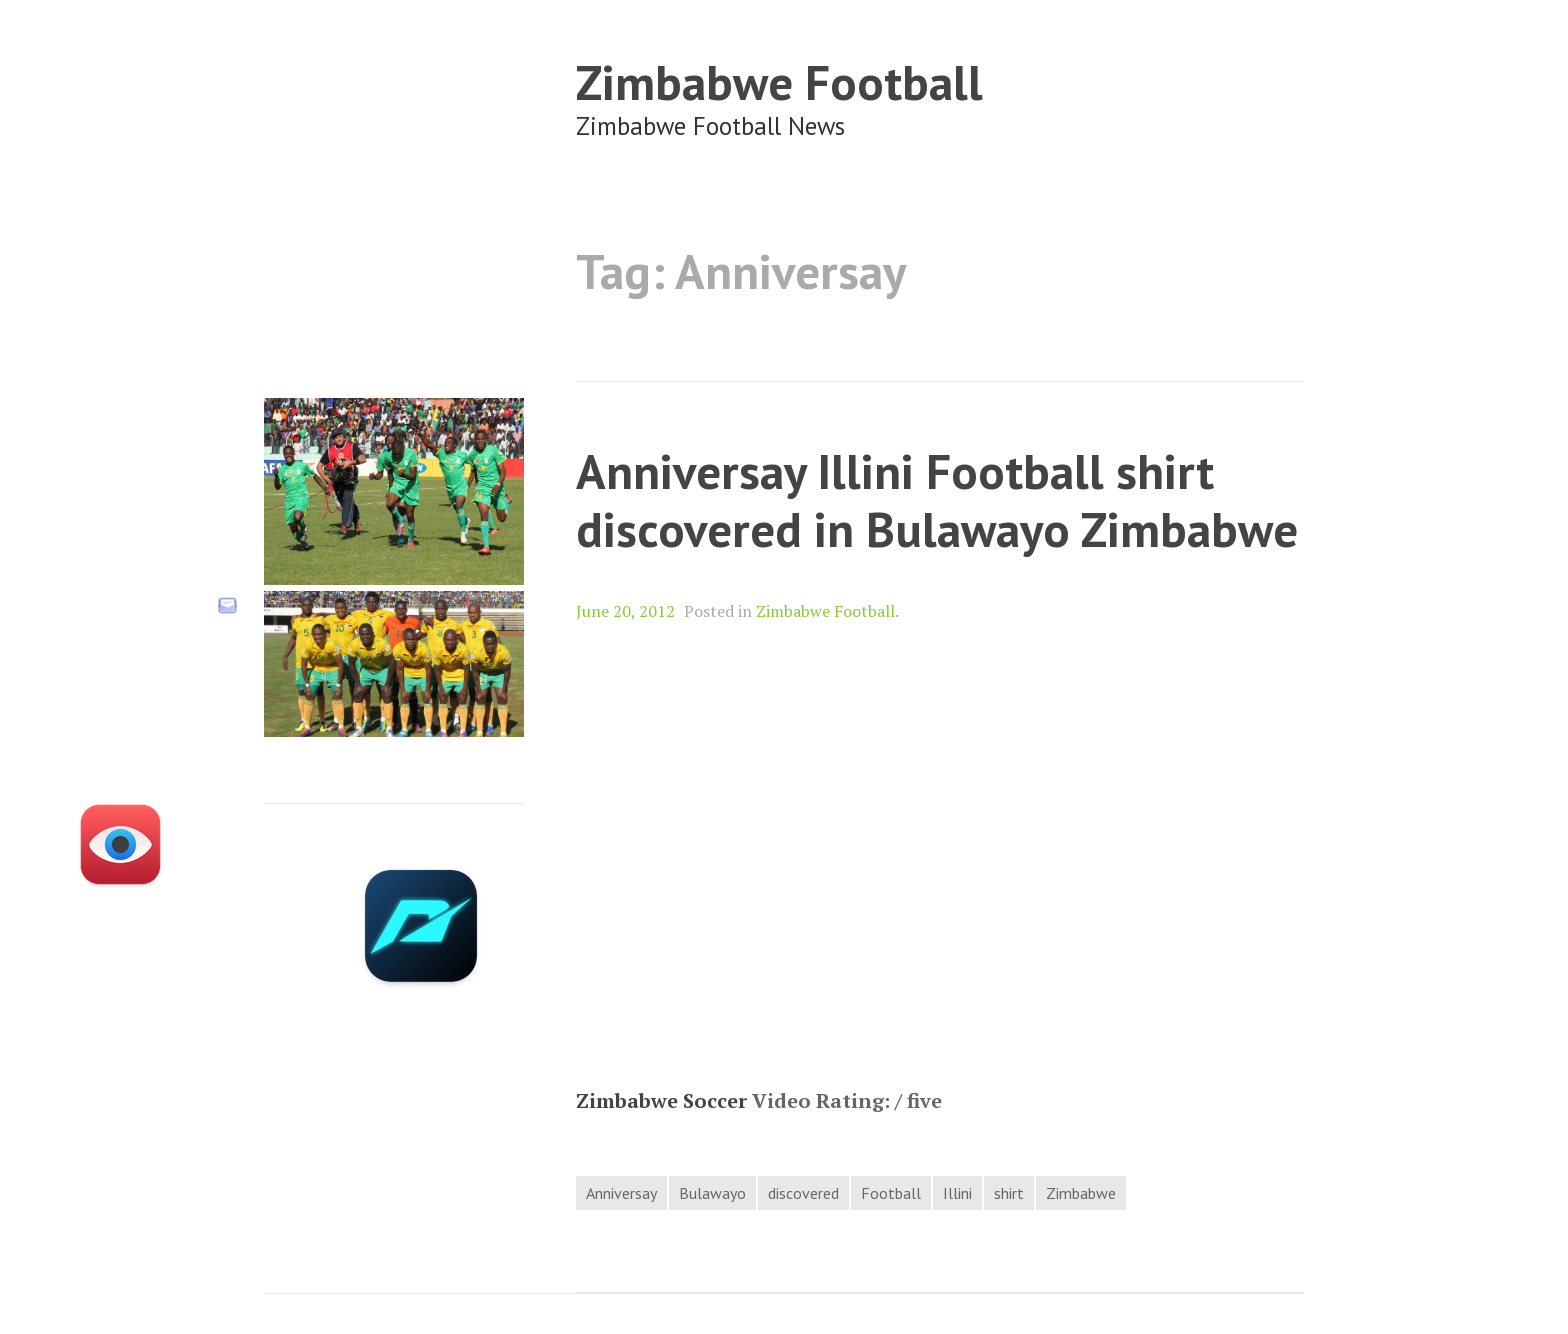  I want to click on launch need for speed carbon game, so click(421, 926).